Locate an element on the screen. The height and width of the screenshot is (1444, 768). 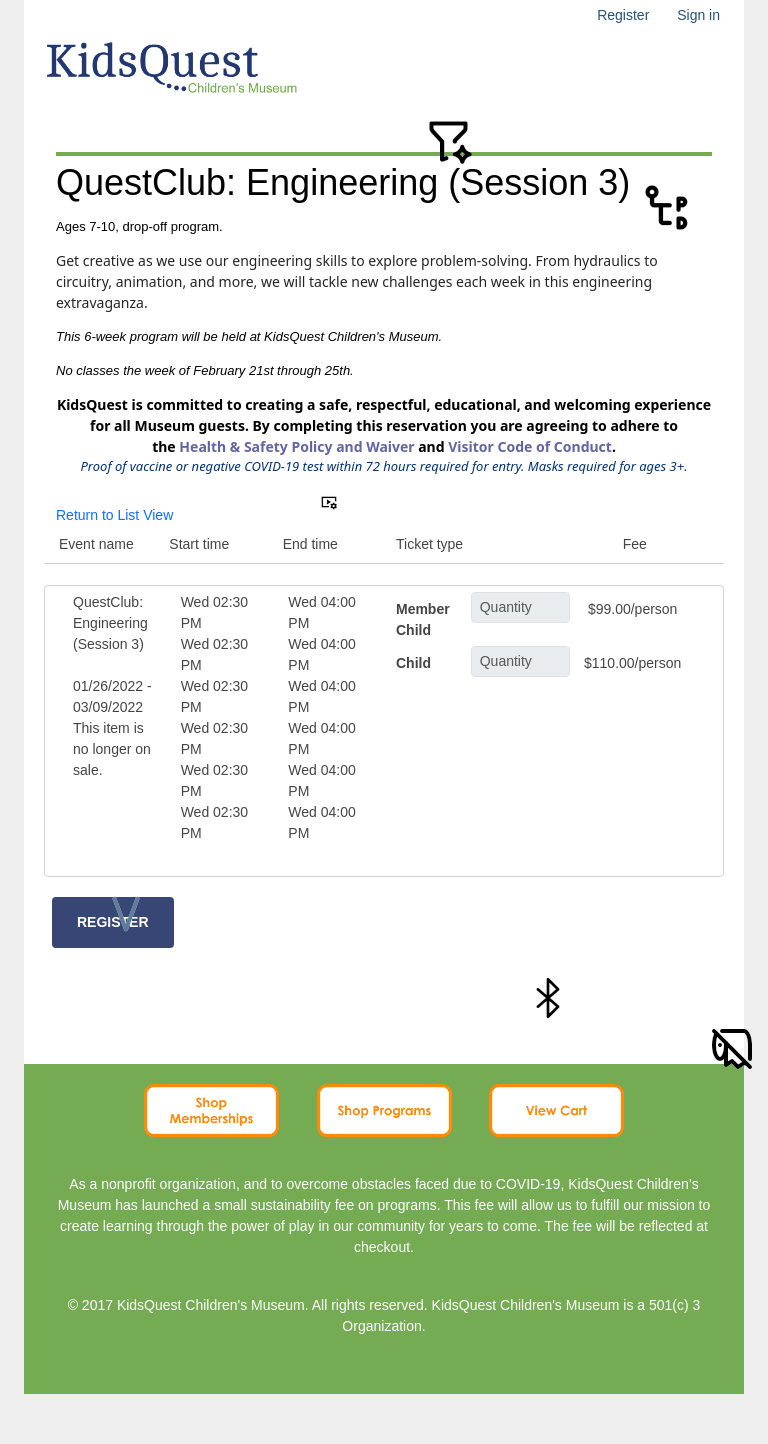
indicates toilet paper is out of stock is located at coordinates (732, 1049).